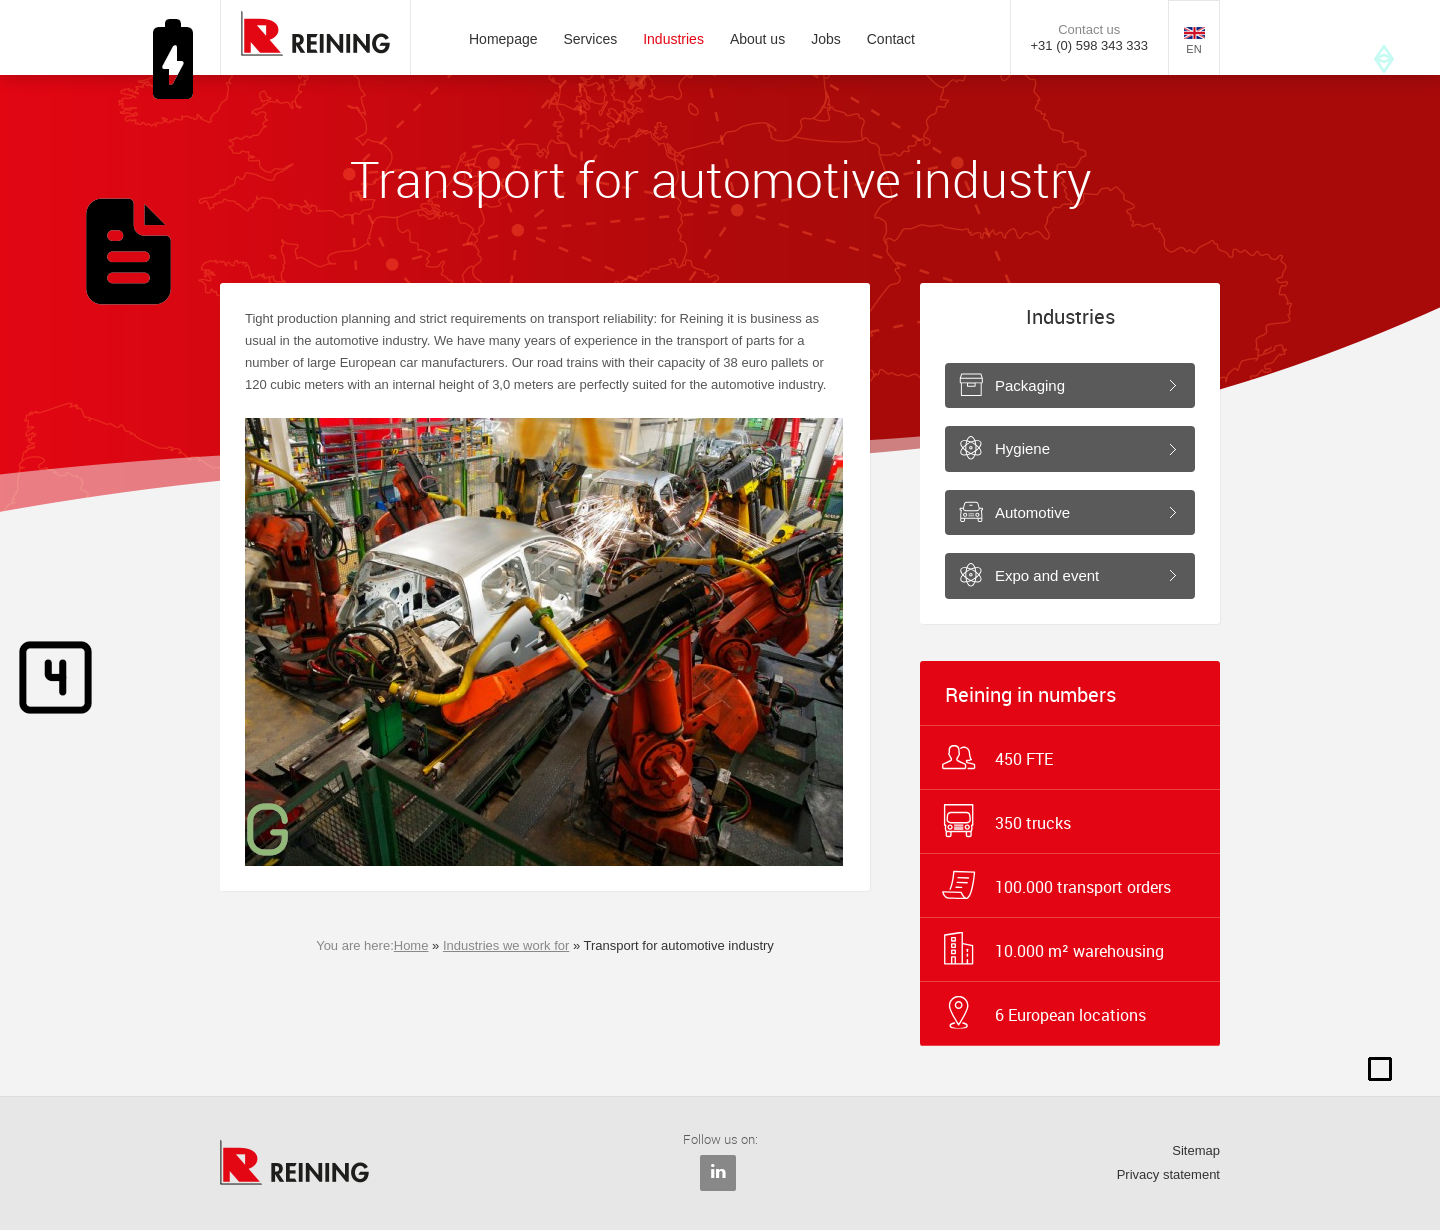 This screenshot has height=1230, width=1440. Describe the element at coordinates (1384, 59) in the screenshot. I see `view ethereum wallet balance` at that location.